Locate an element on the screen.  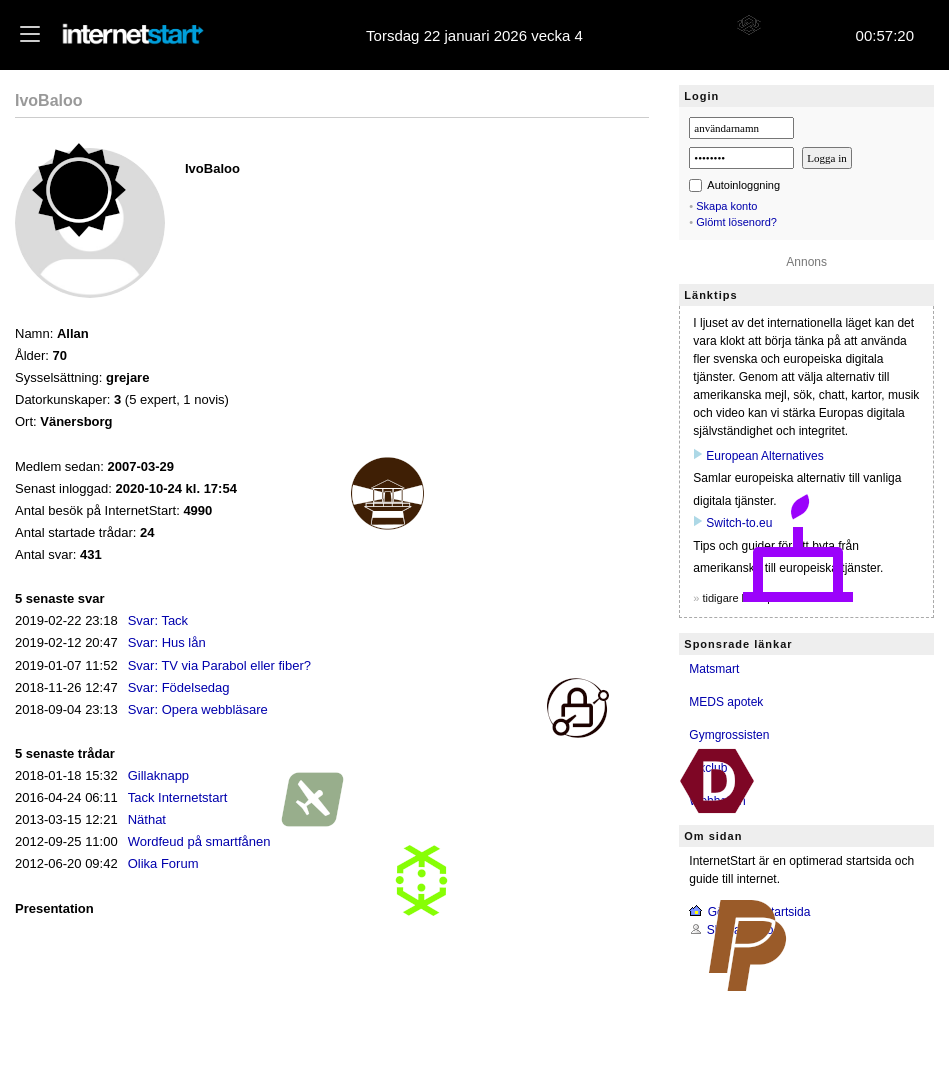
open the AccuWeather app is located at coordinates (79, 190).